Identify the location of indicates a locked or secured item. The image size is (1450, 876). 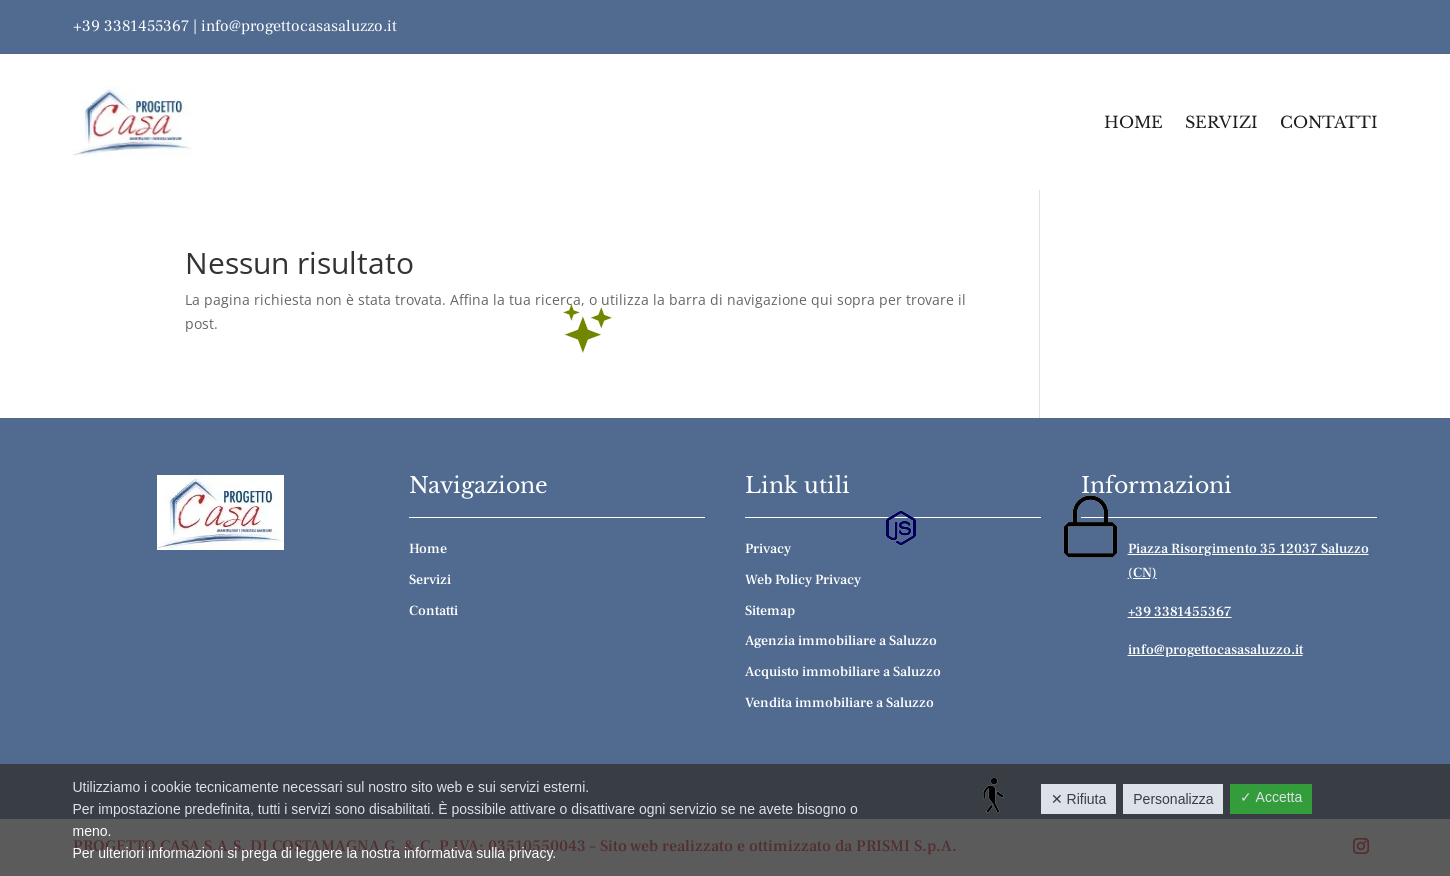
(1090, 526).